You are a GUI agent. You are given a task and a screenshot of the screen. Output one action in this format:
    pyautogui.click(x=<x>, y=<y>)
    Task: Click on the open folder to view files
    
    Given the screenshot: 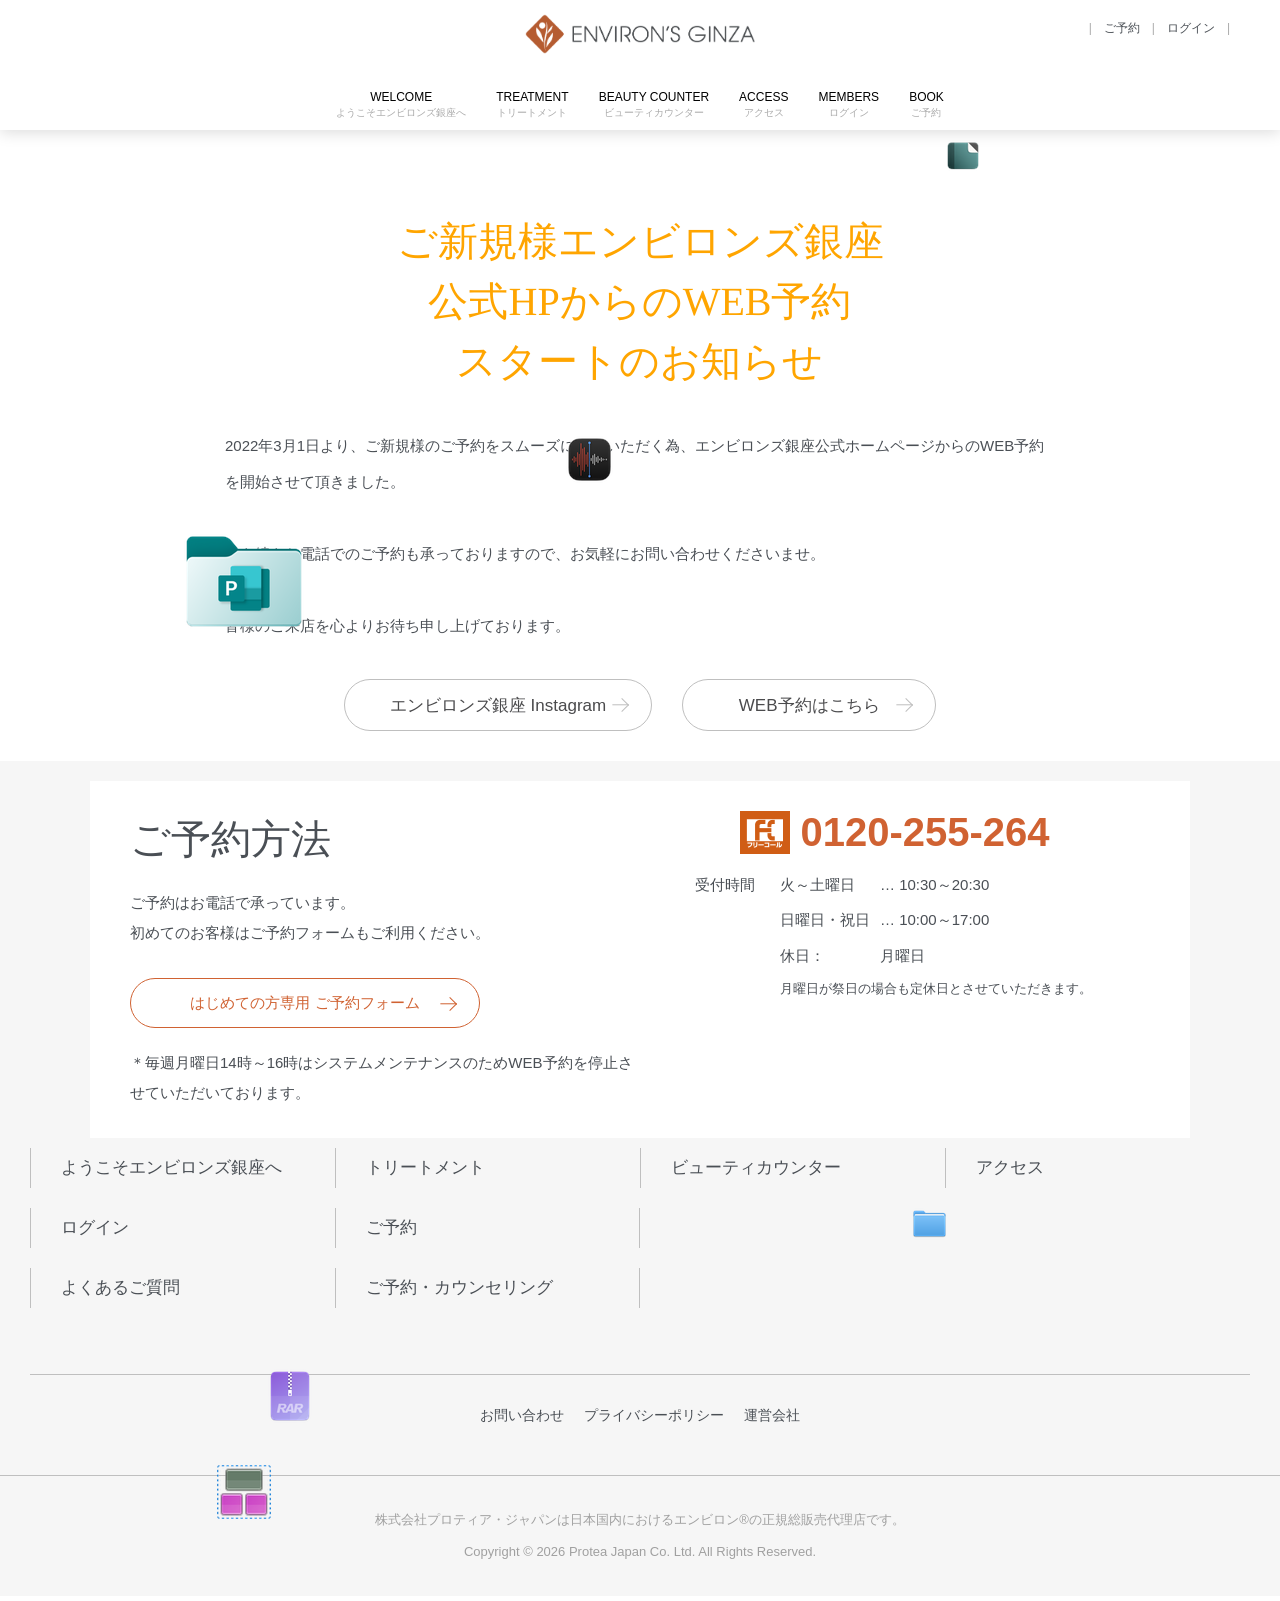 What is the action you would take?
    pyautogui.click(x=929, y=1223)
    